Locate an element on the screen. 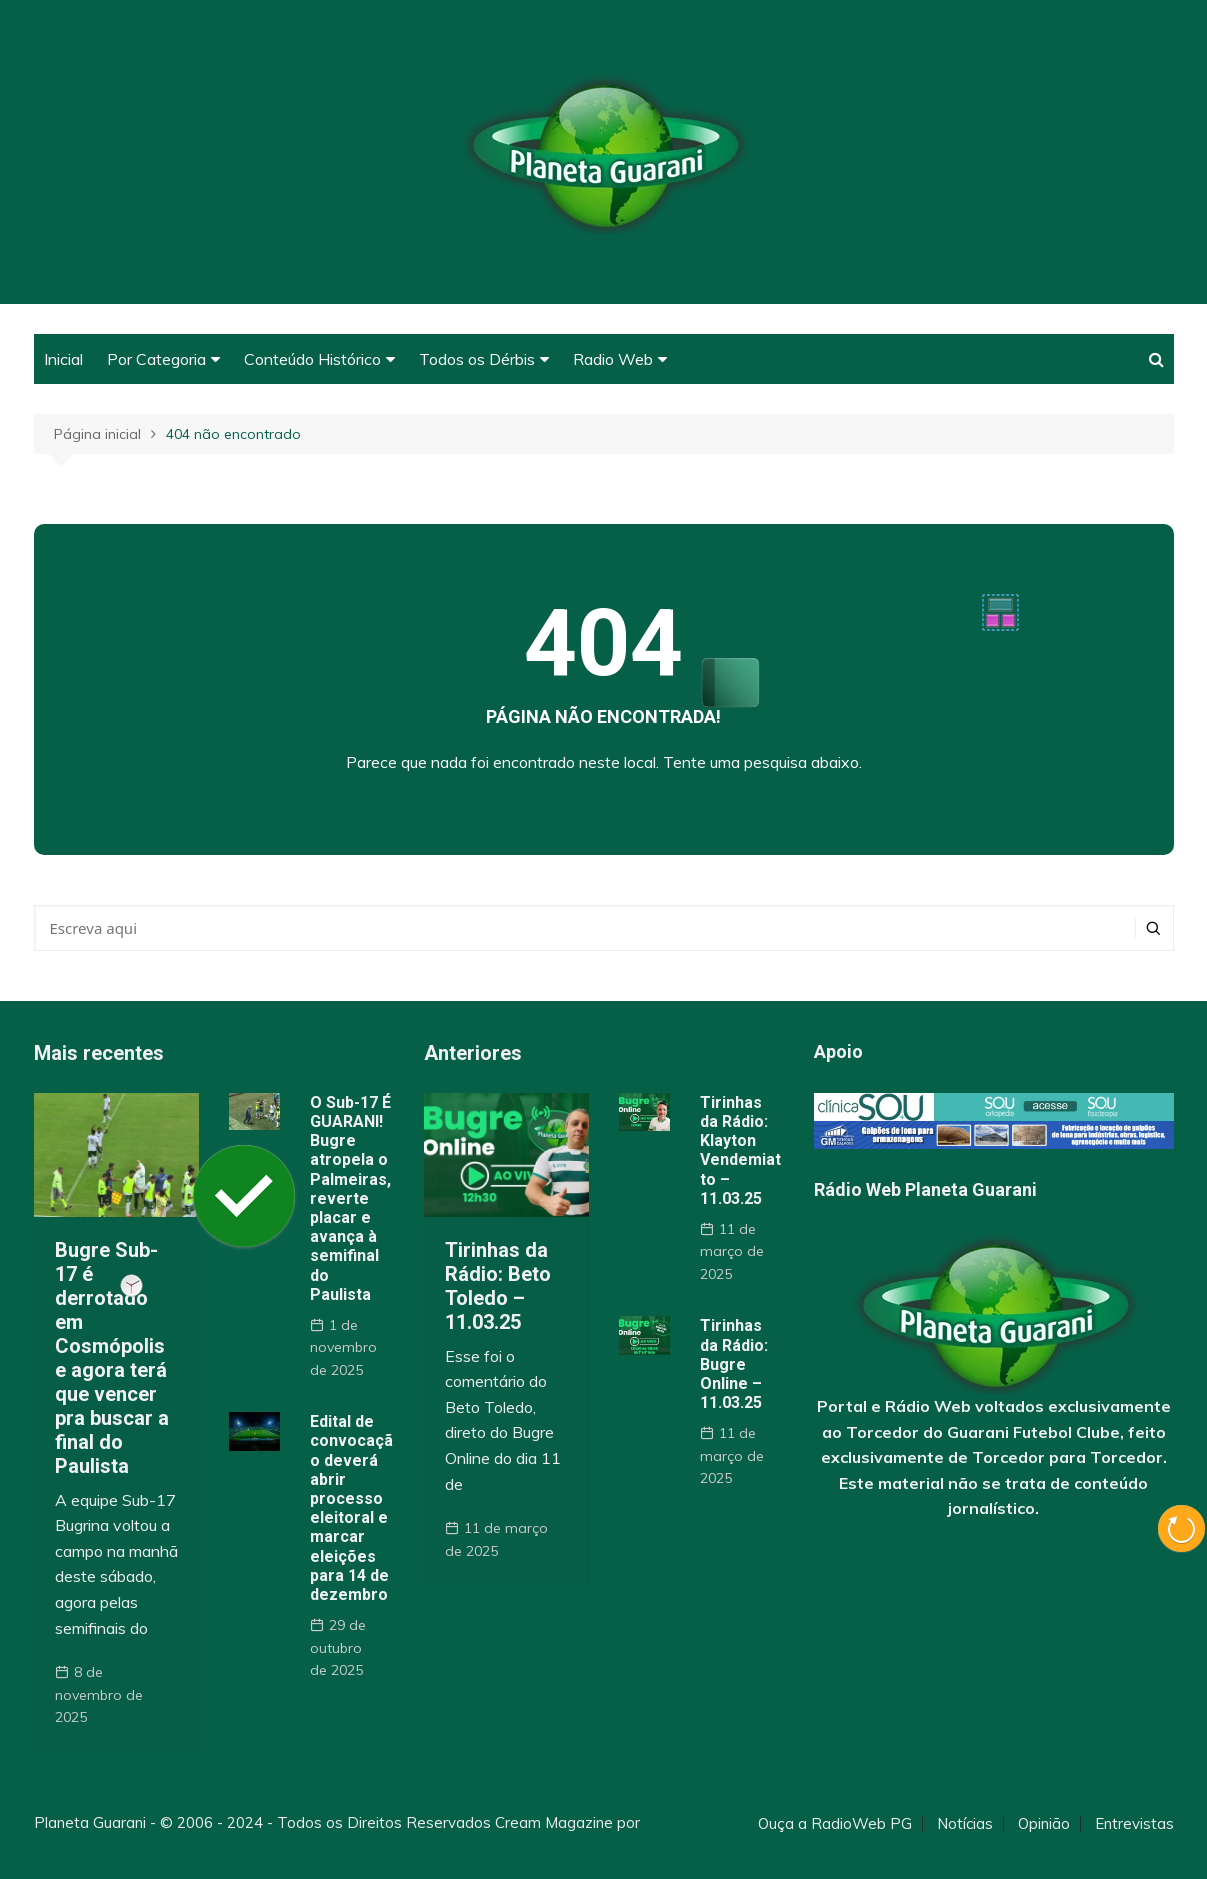 The width and height of the screenshot is (1207, 1879). restart the system is located at coordinates (1182, 1529).